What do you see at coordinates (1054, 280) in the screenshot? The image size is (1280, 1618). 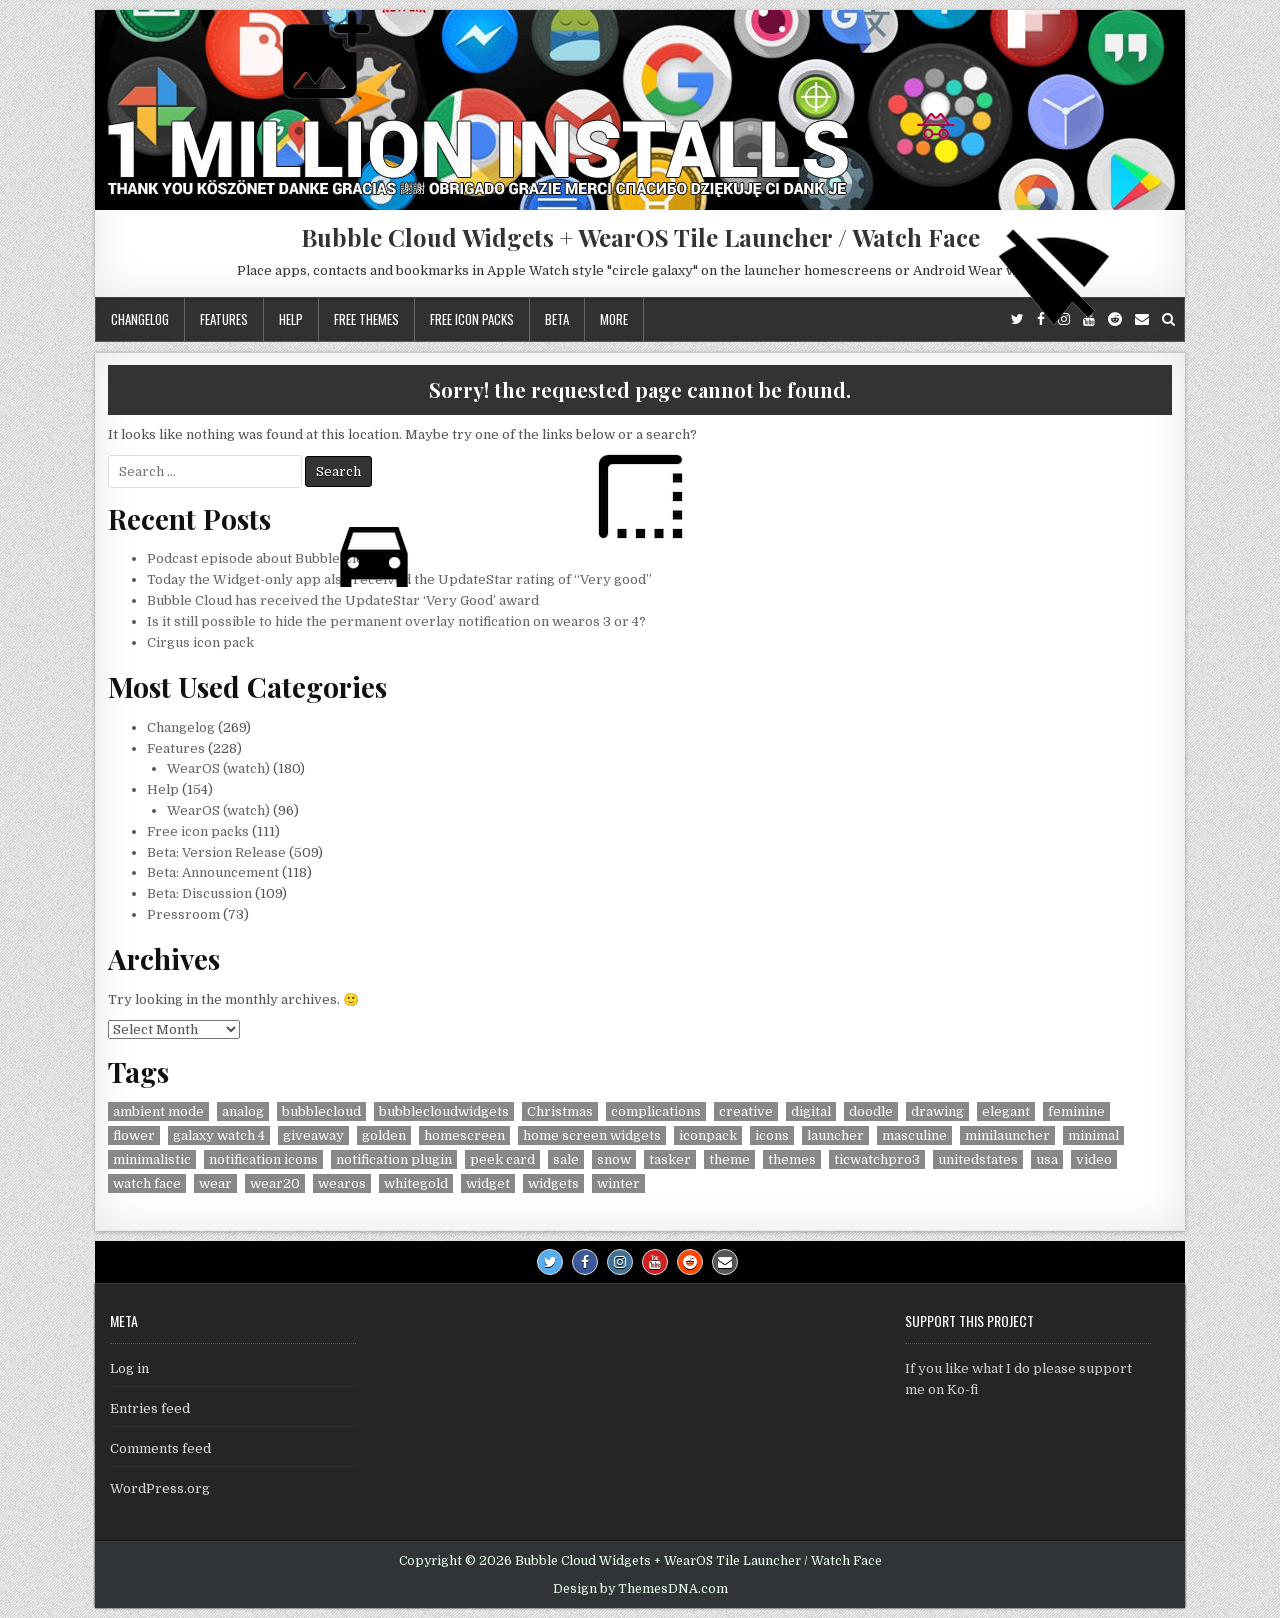 I see `indicates wifi is disabled or unavailable` at bounding box center [1054, 280].